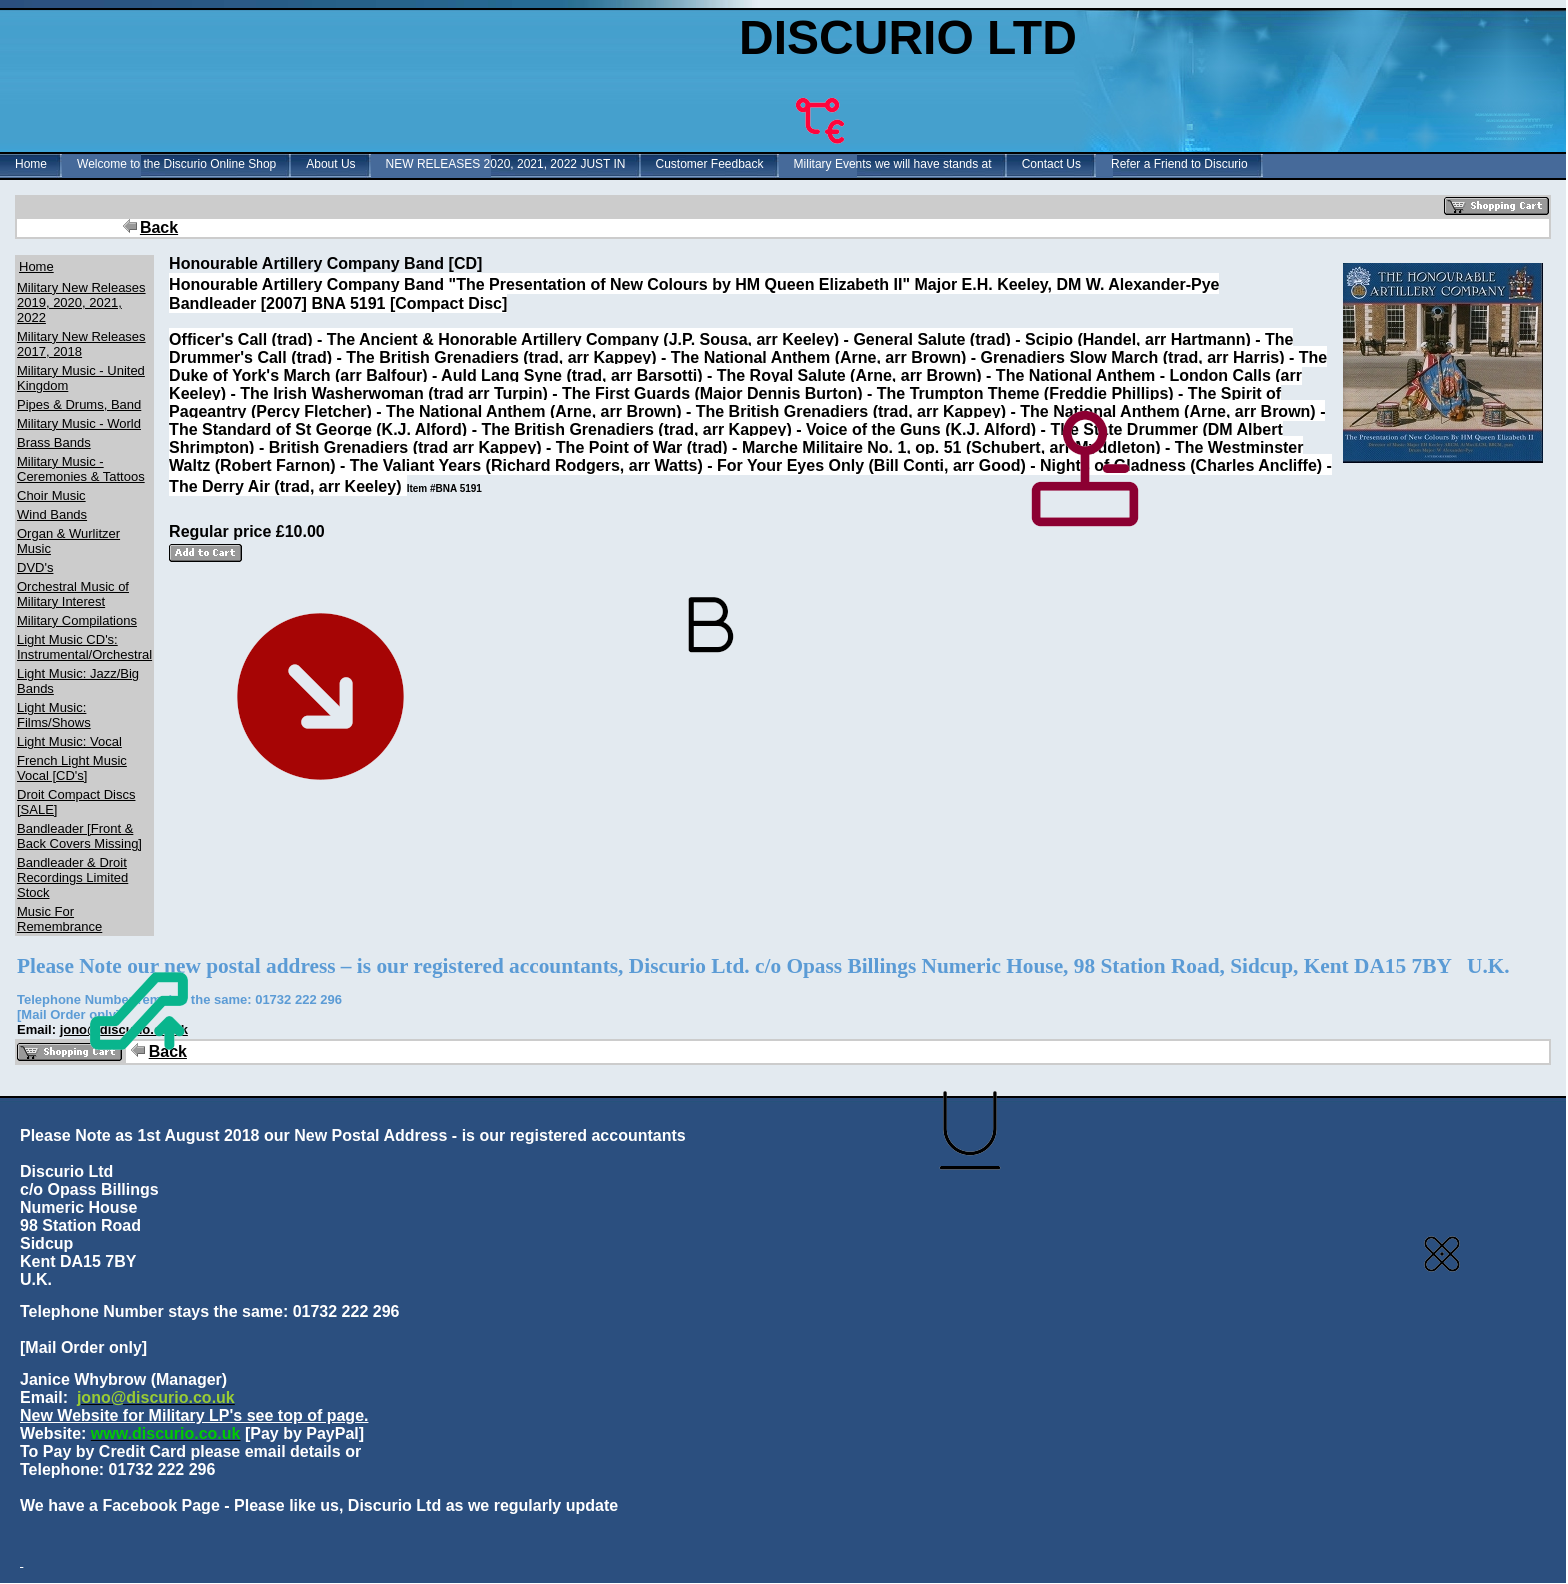 Image resolution: width=1568 pixels, height=1584 pixels. What do you see at coordinates (320, 696) in the screenshot?
I see `navigate to the next section below` at bounding box center [320, 696].